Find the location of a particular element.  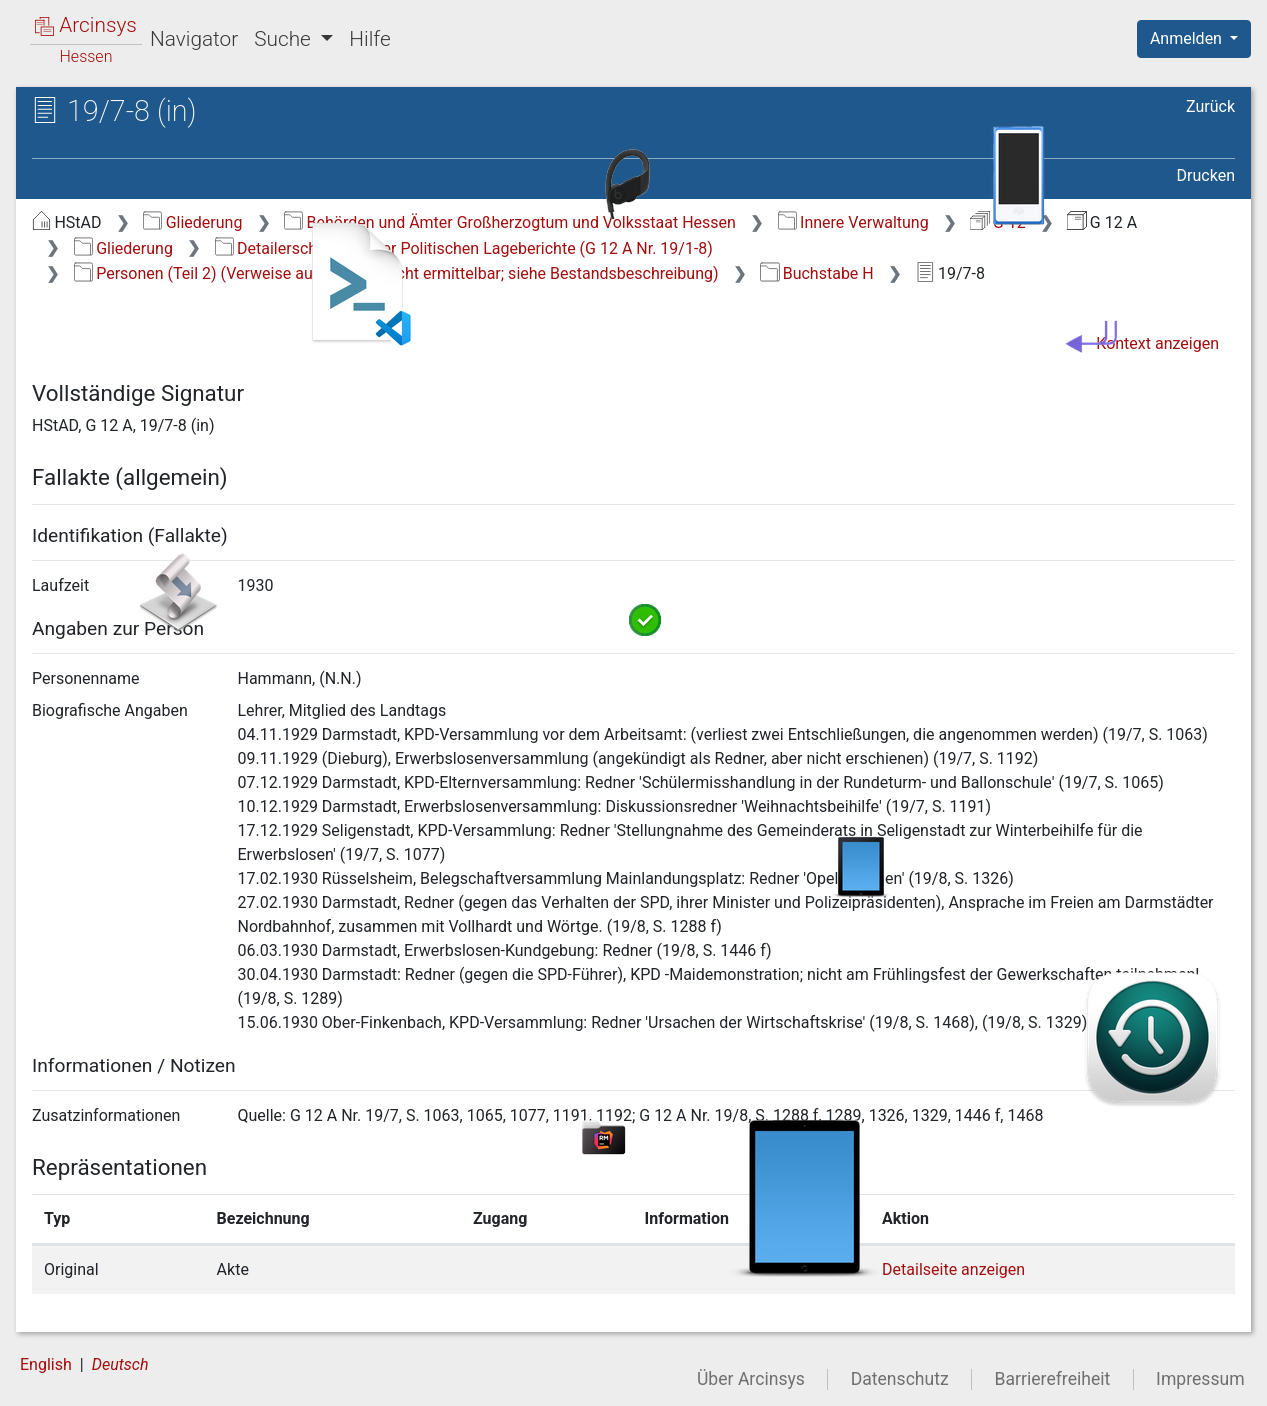

iPad Pro with cellular connectivity in device list is located at coordinates (804, 1197).